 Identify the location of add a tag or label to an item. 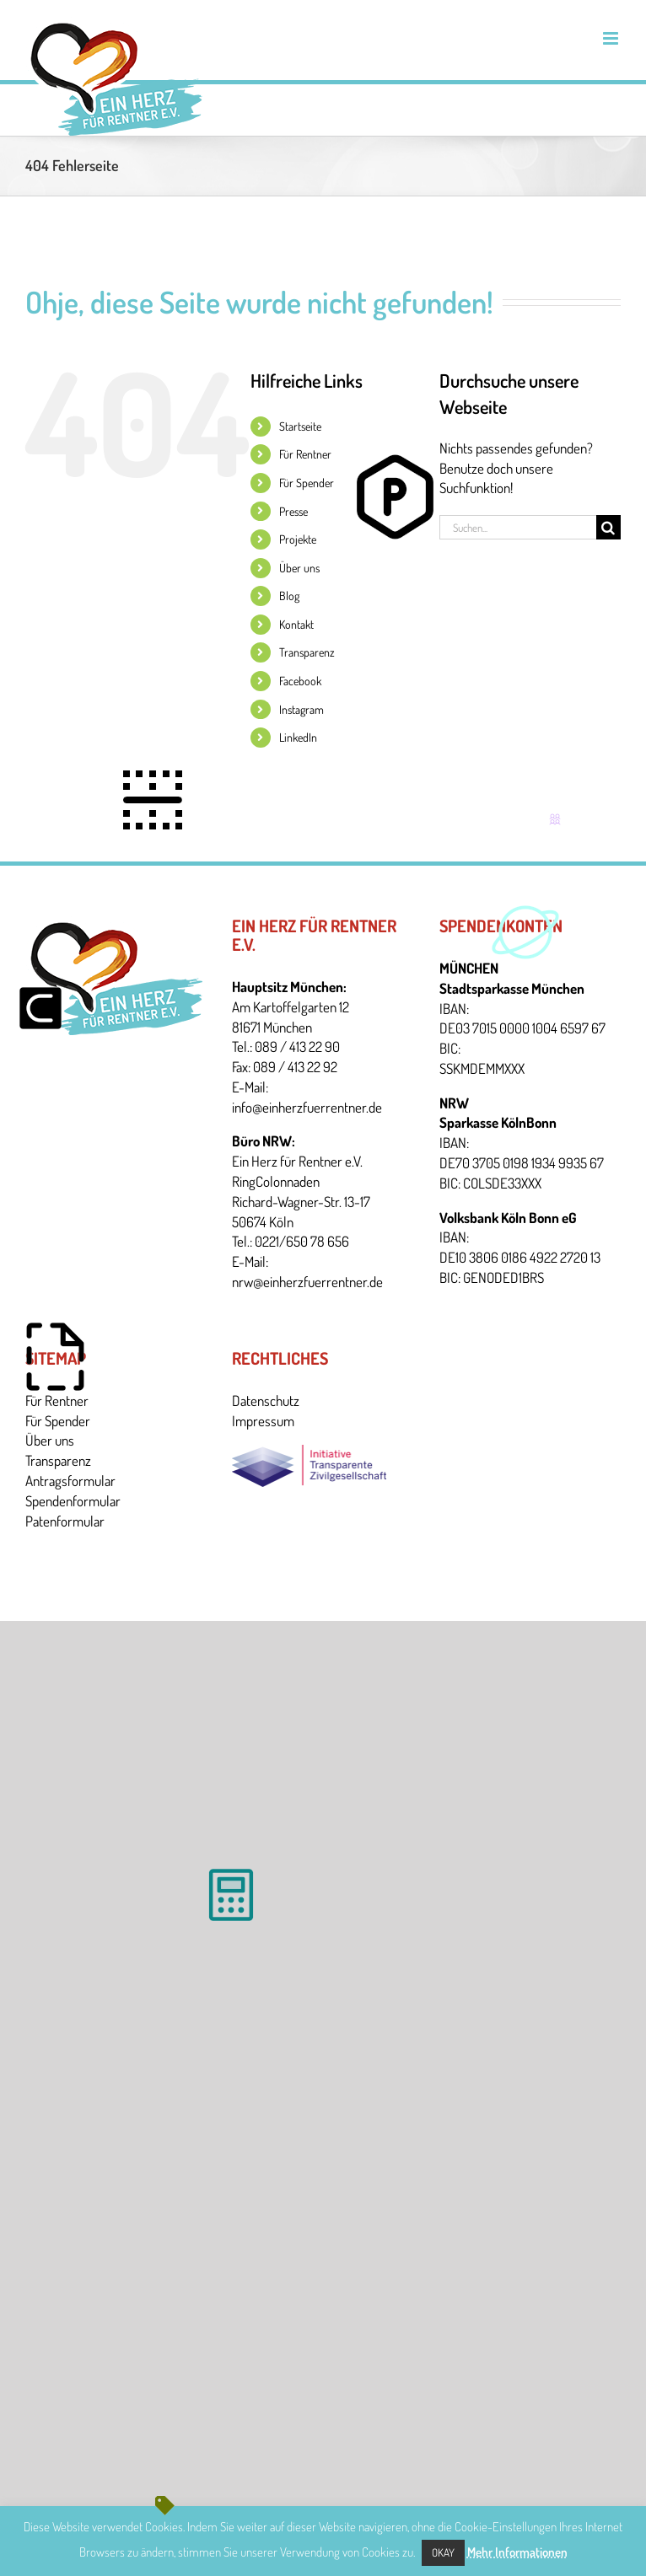
(164, 2505).